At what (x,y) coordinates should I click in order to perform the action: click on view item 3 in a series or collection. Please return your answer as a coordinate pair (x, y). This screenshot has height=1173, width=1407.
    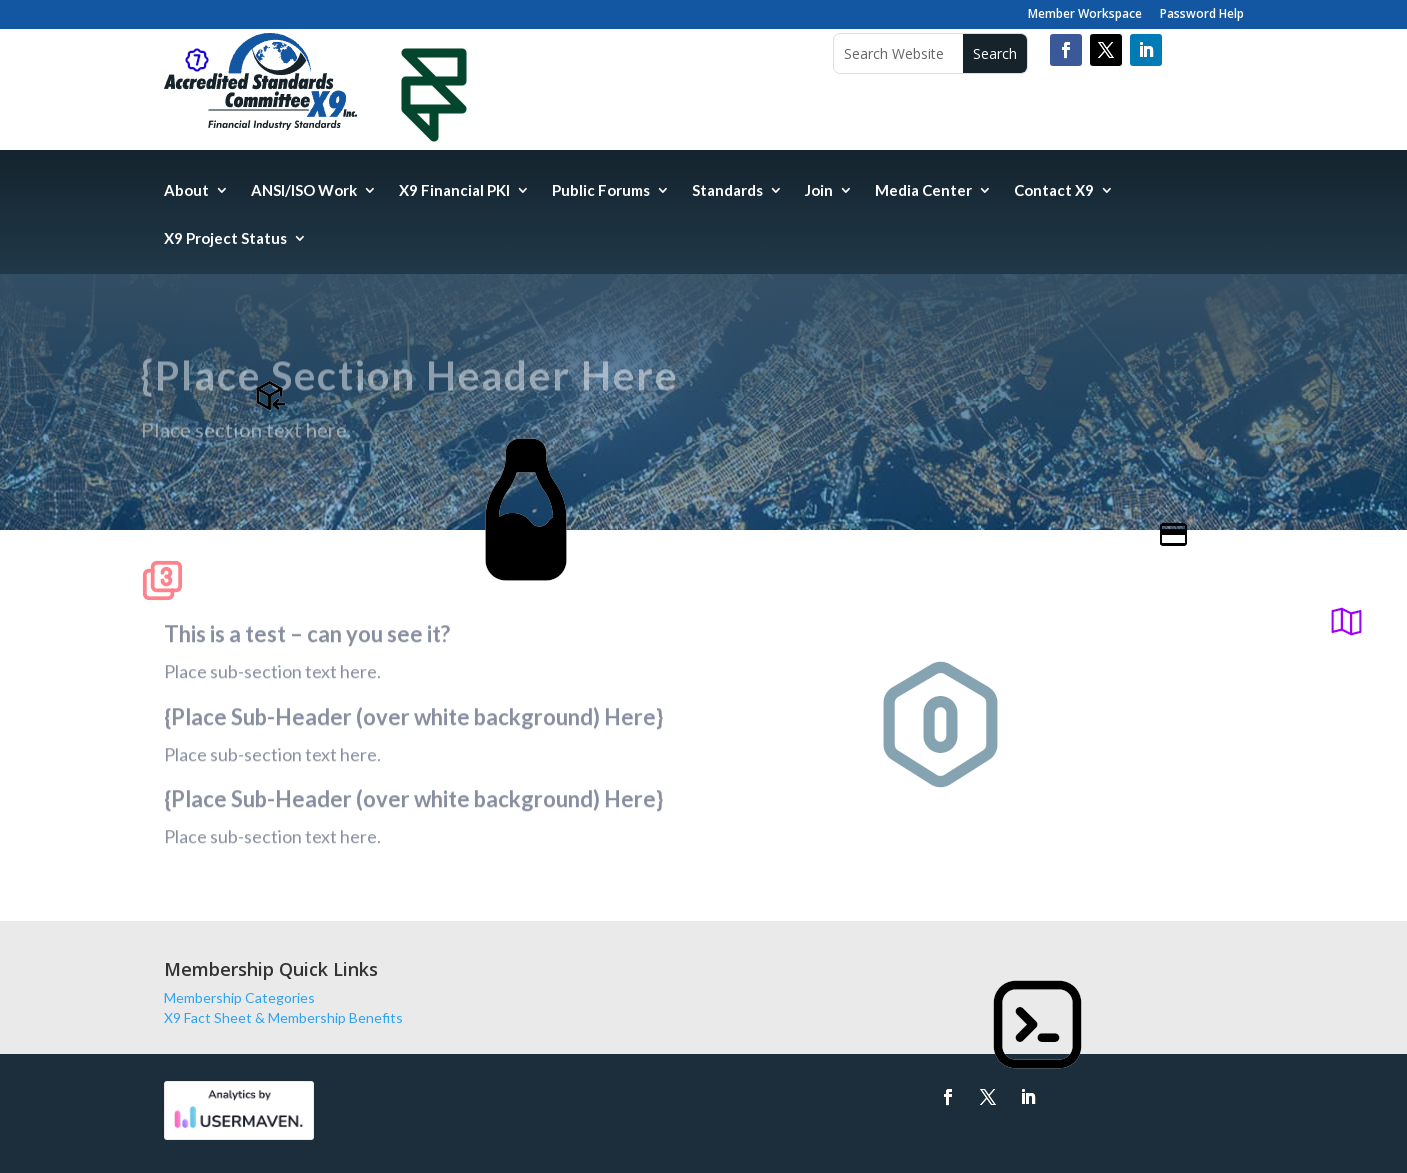
    Looking at the image, I should click on (162, 580).